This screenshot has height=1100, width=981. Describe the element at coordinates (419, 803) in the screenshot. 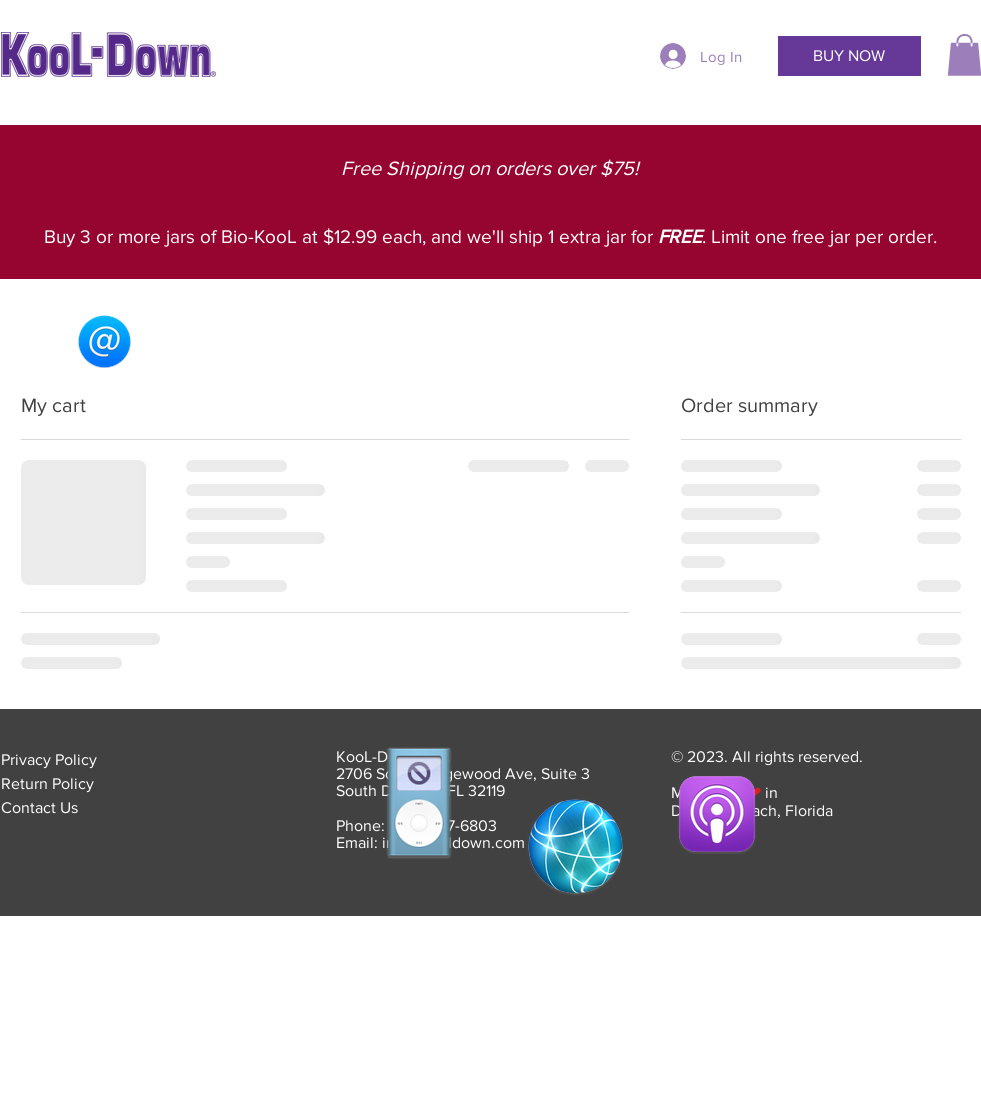

I see `iPod mini device not connected or unavailable` at that location.